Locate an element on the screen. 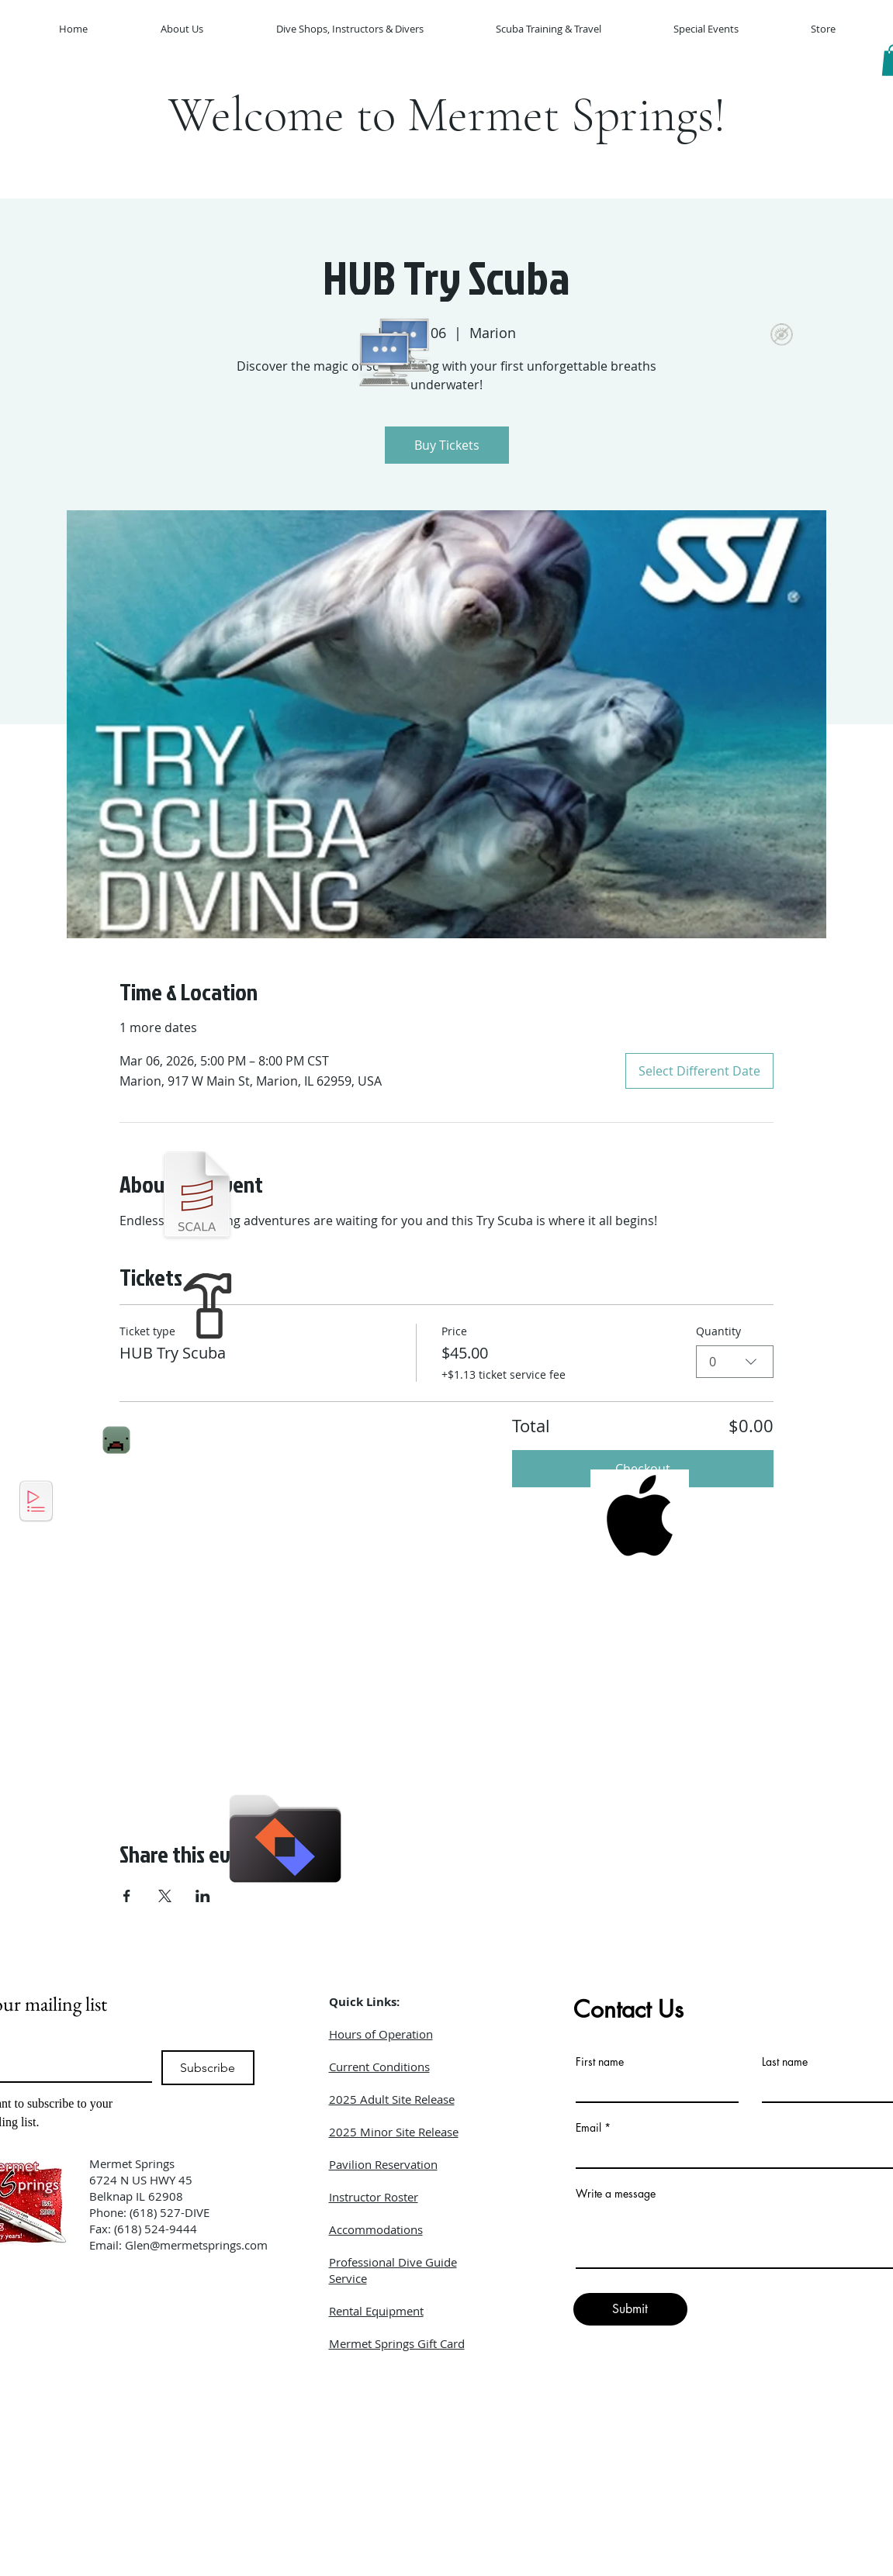 Image resolution: width=893 pixels, height=2576 pixels. apple system service or background process is located at coordinates (639, 1518).